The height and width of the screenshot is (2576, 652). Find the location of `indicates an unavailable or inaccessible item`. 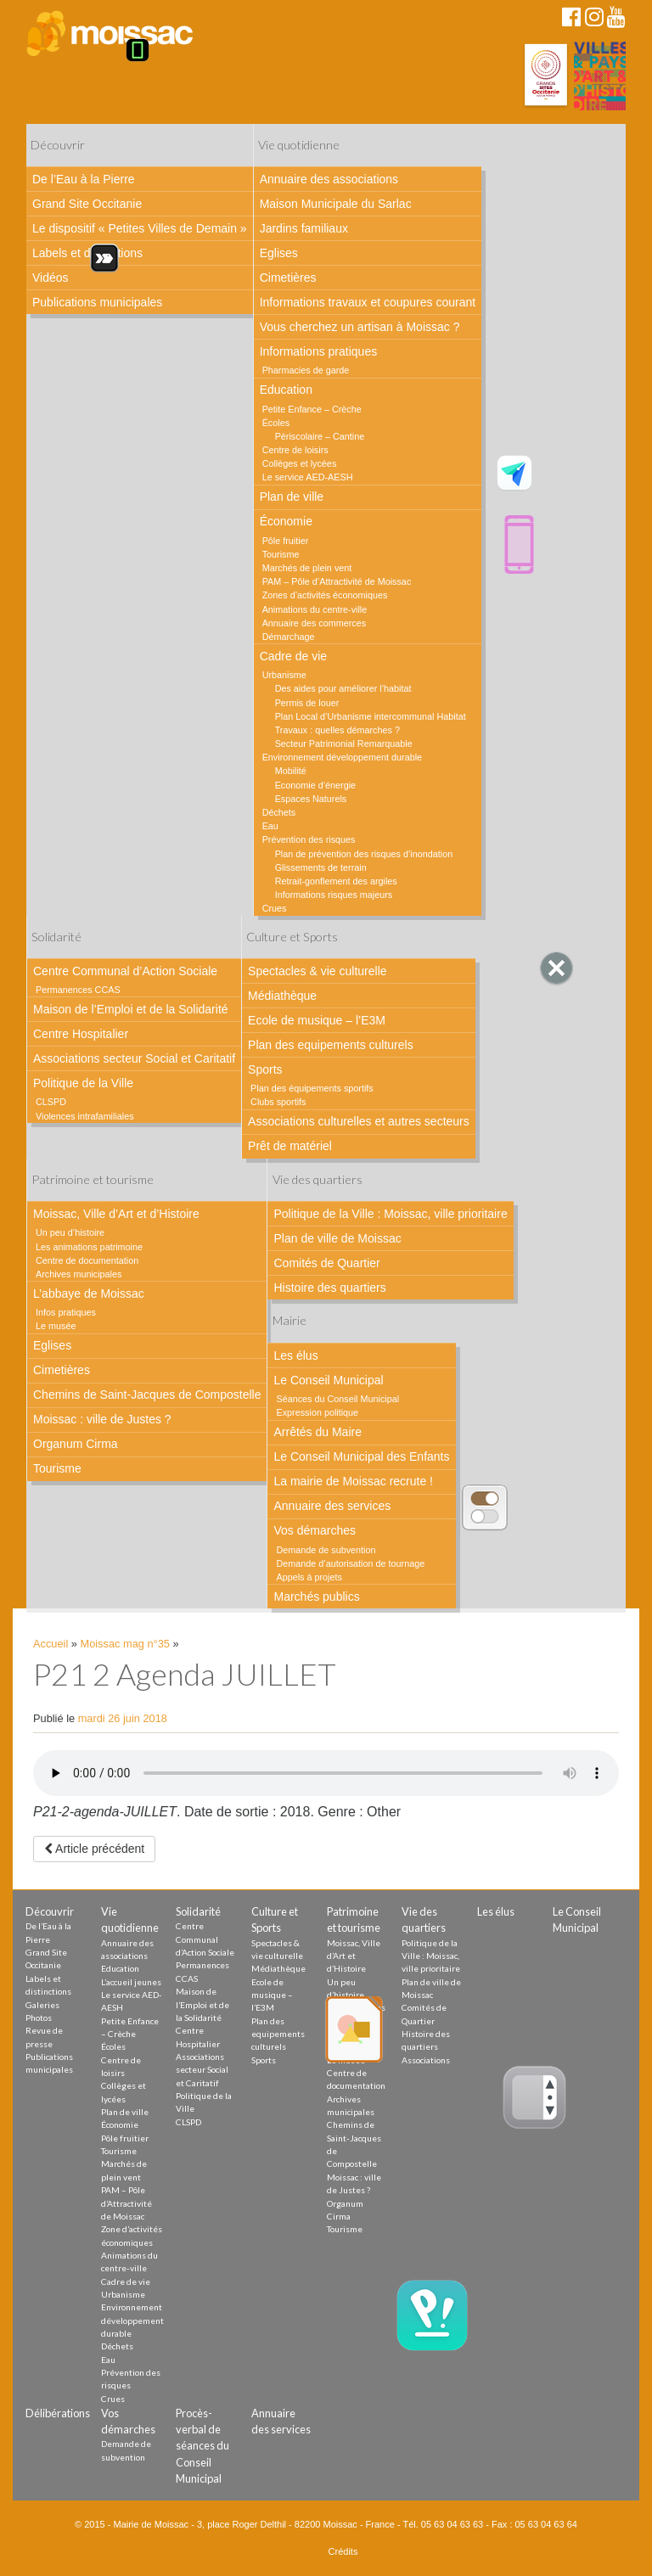

indicates an unavailable or inaccessible item is located at coordinates (556, 968).